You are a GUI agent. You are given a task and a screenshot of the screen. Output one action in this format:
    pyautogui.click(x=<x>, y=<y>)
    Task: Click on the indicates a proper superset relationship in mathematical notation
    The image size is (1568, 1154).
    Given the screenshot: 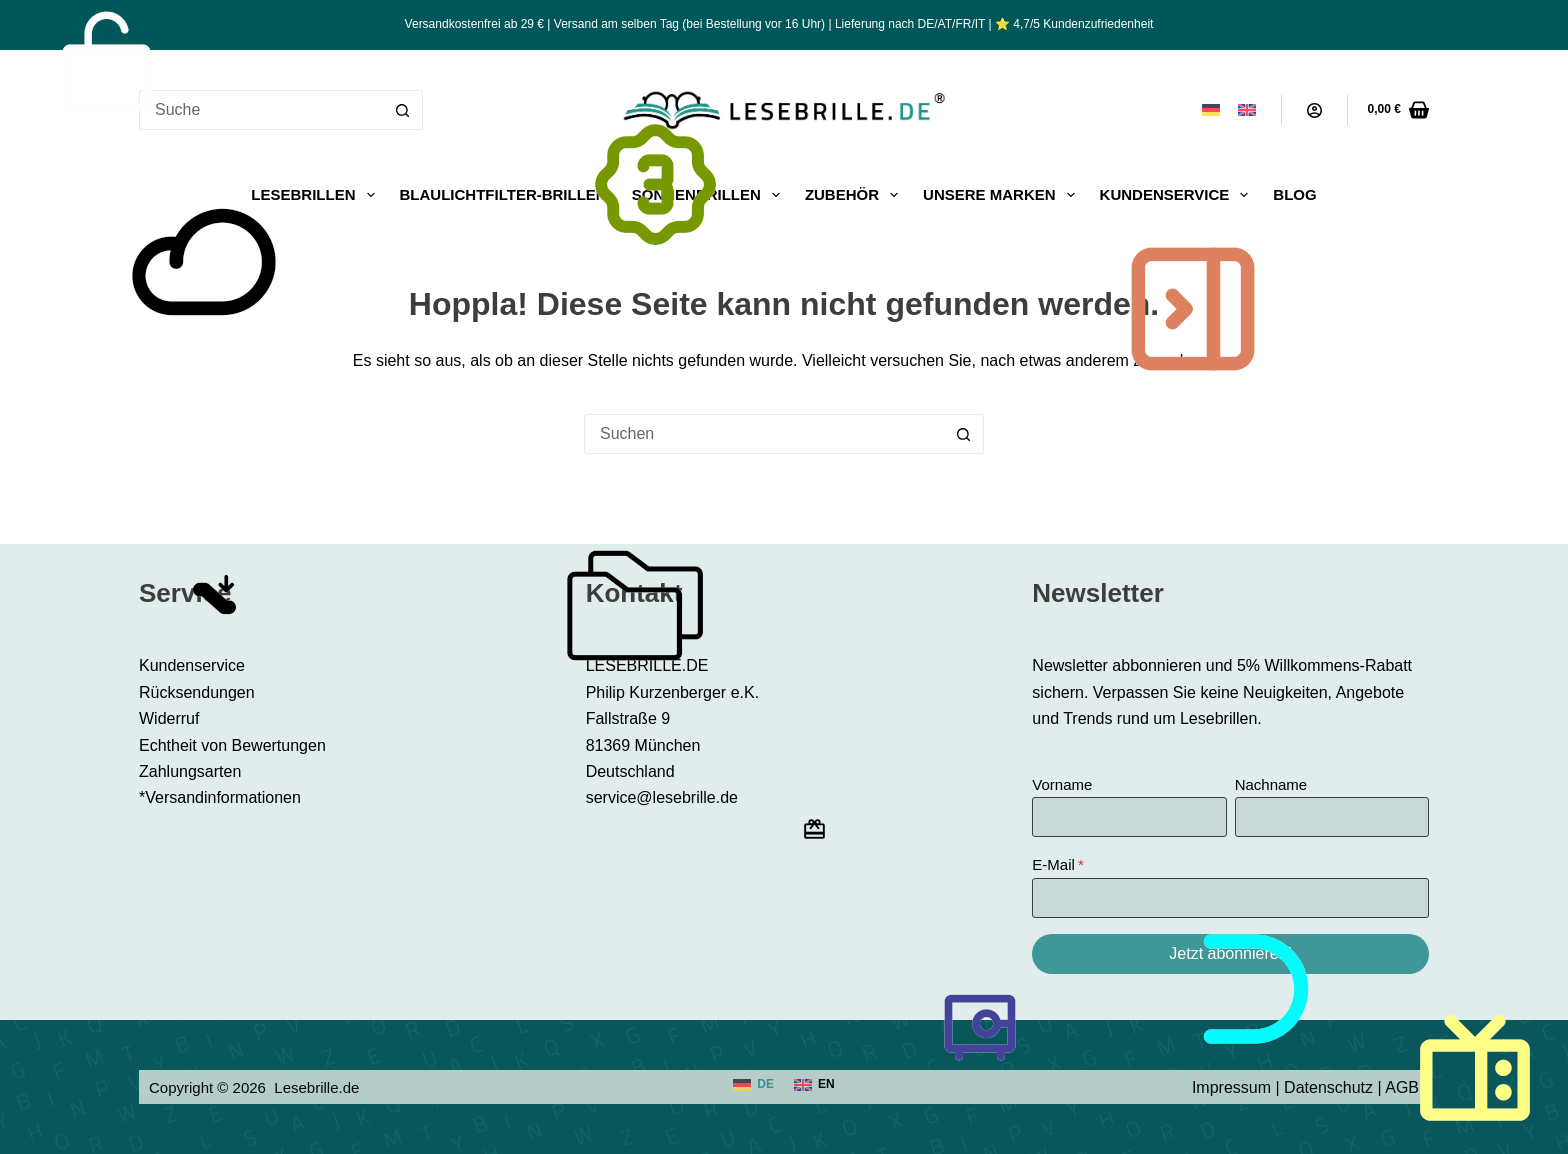 What is the action you would take?
    pyautogui.click(x=1249, y=989)
    